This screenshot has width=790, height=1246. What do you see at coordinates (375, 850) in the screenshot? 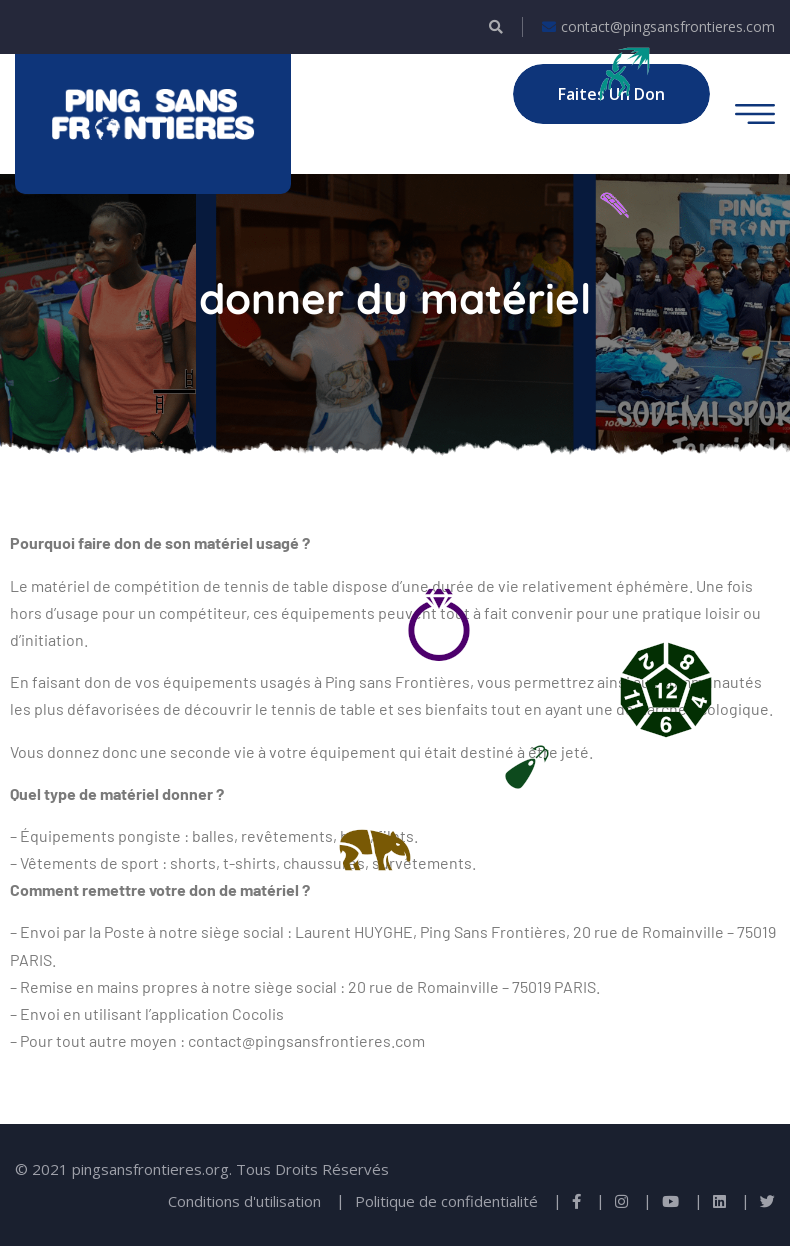
I see `tapir animal icon for wildlife or nature-themed game` at bounding box center [375, 850].